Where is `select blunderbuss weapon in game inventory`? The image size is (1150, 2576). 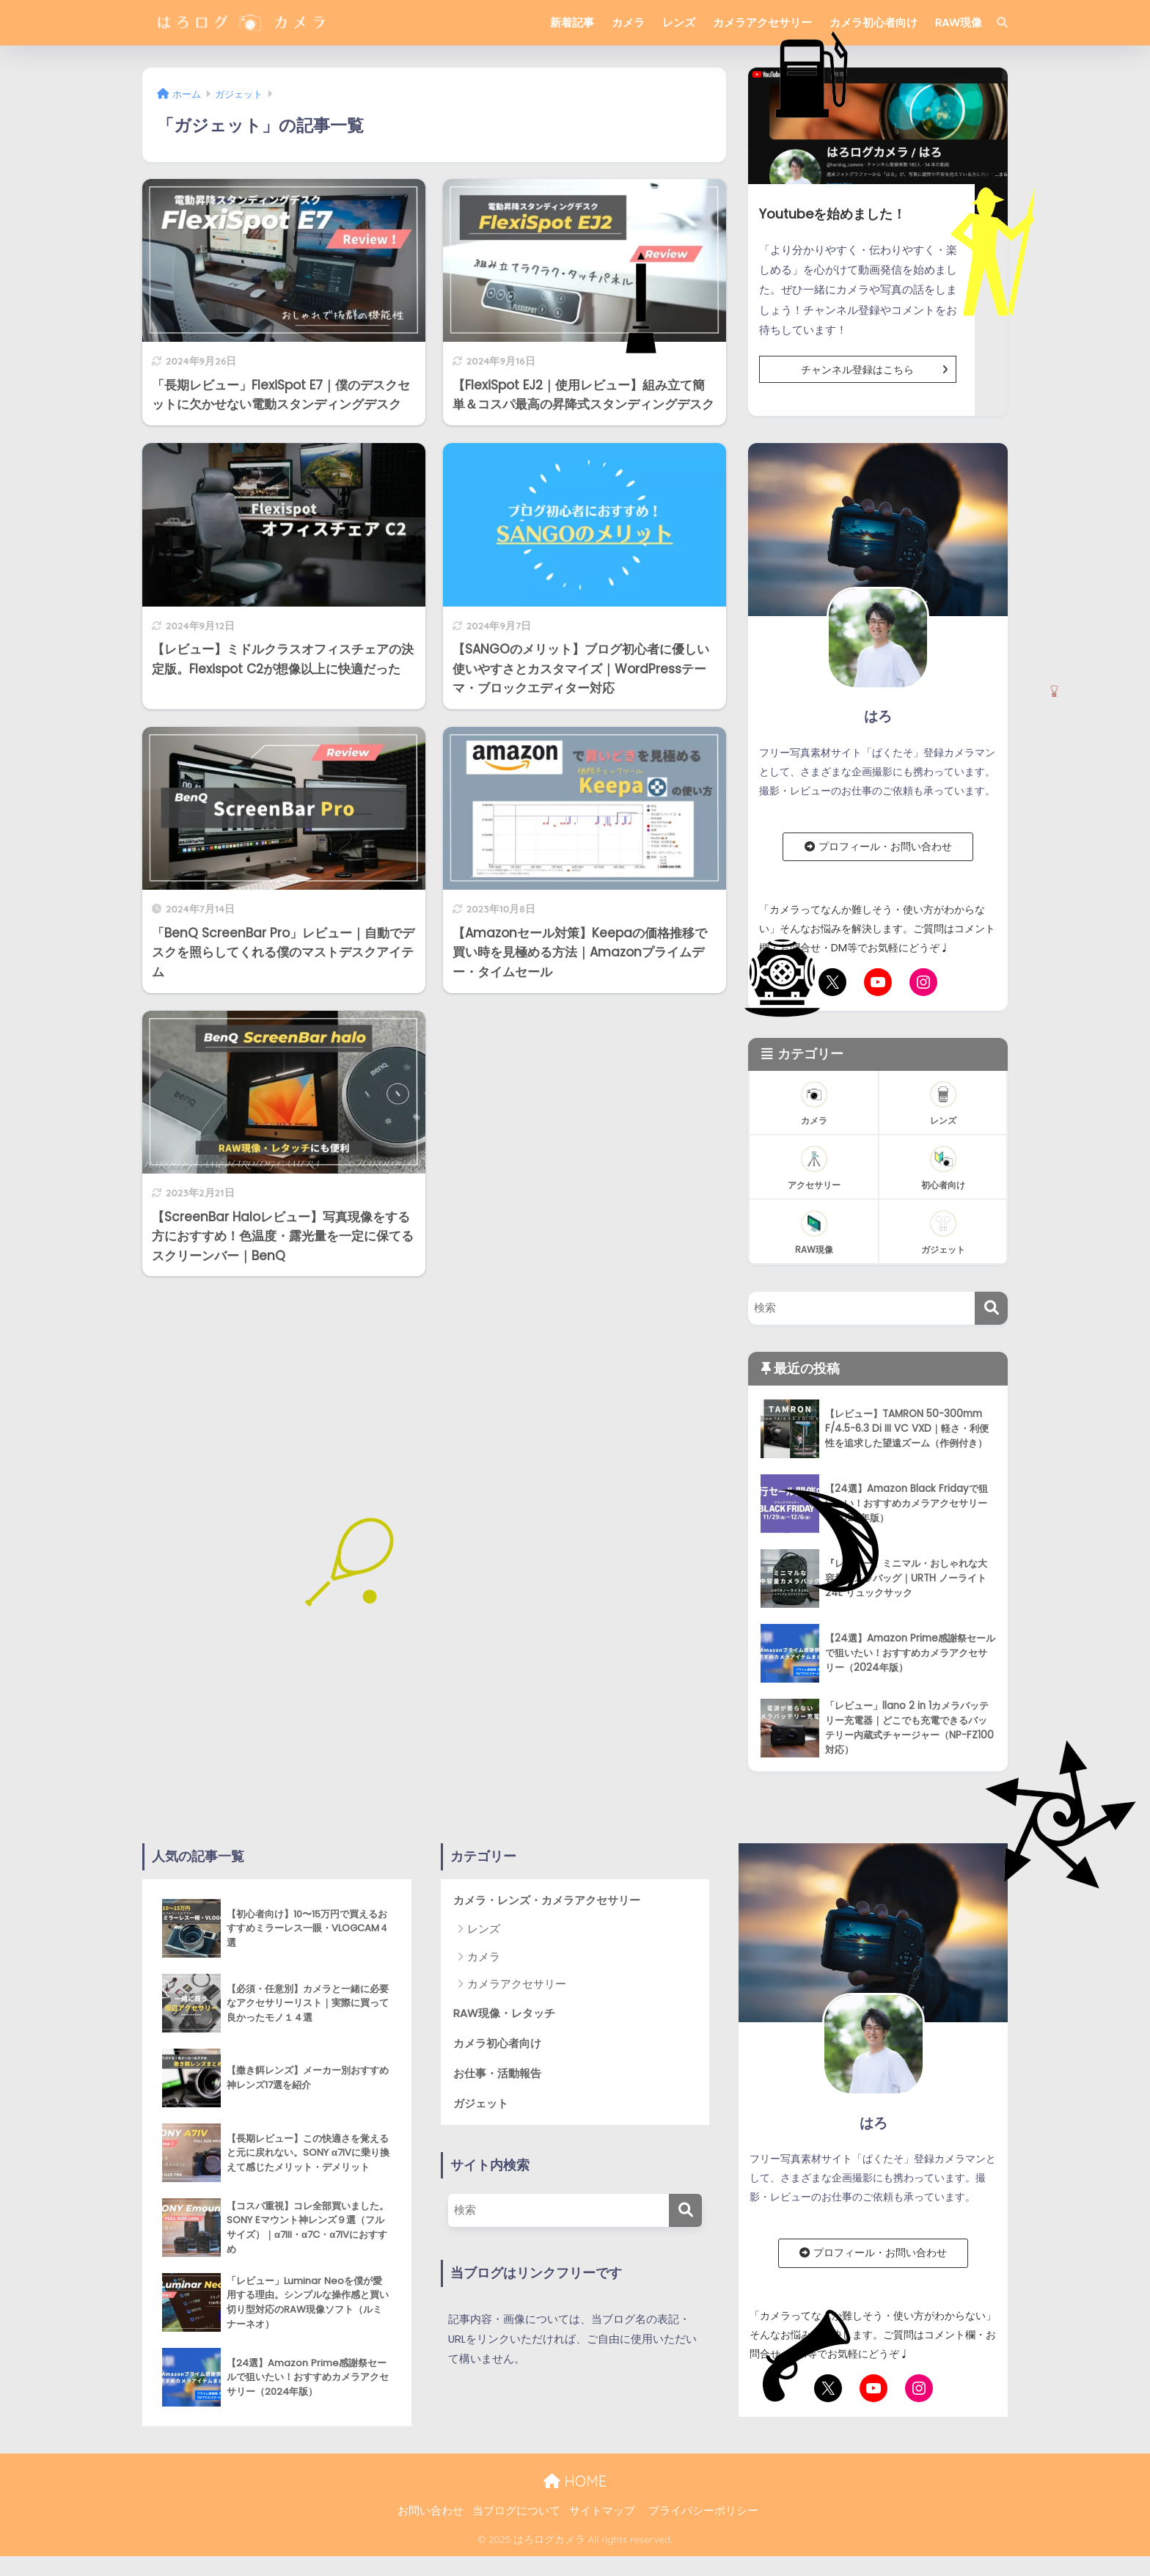
select blunderbuss weapon in game inventory is located at coordinates (807, 2356).